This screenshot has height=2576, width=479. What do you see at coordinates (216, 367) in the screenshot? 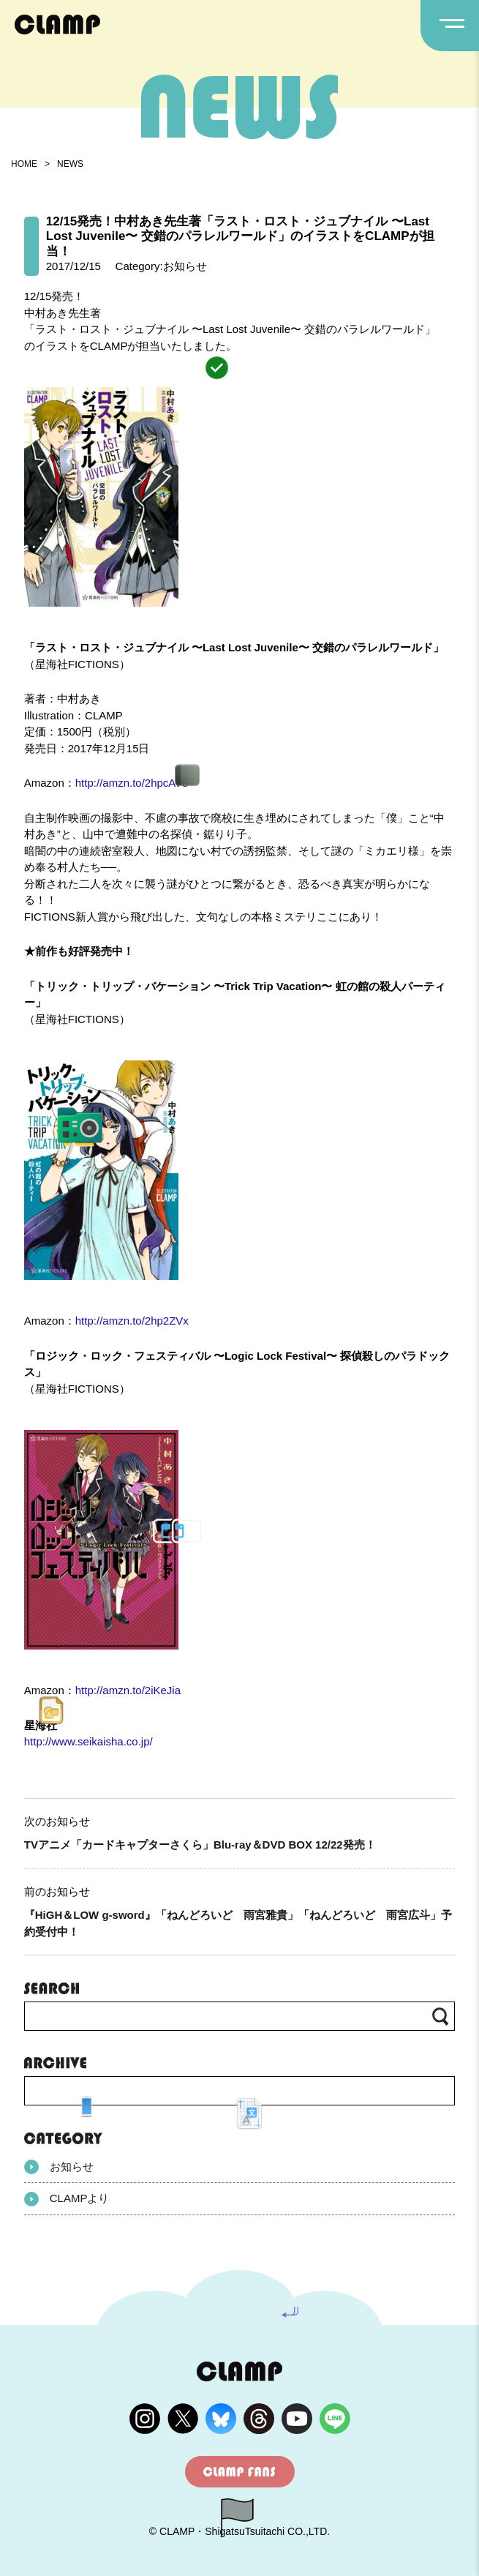
I see `mark item as complete or approved` at bounding box center [216, 367].